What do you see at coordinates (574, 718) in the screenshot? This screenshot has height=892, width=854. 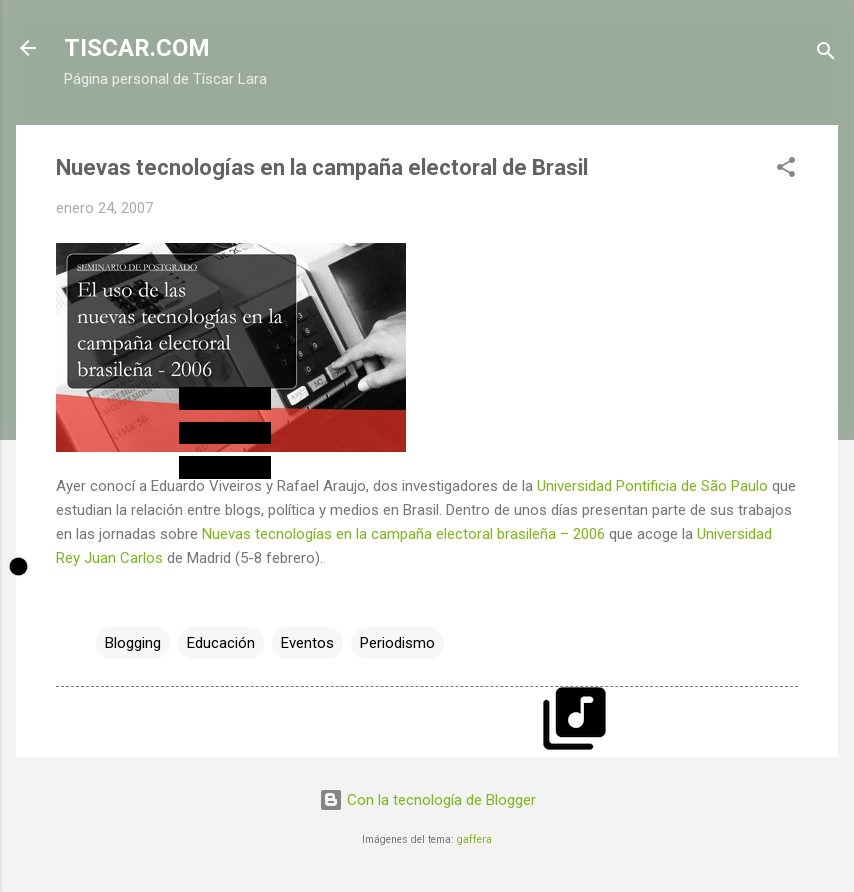 I see `access your music library` at bounding box center [574, 718].